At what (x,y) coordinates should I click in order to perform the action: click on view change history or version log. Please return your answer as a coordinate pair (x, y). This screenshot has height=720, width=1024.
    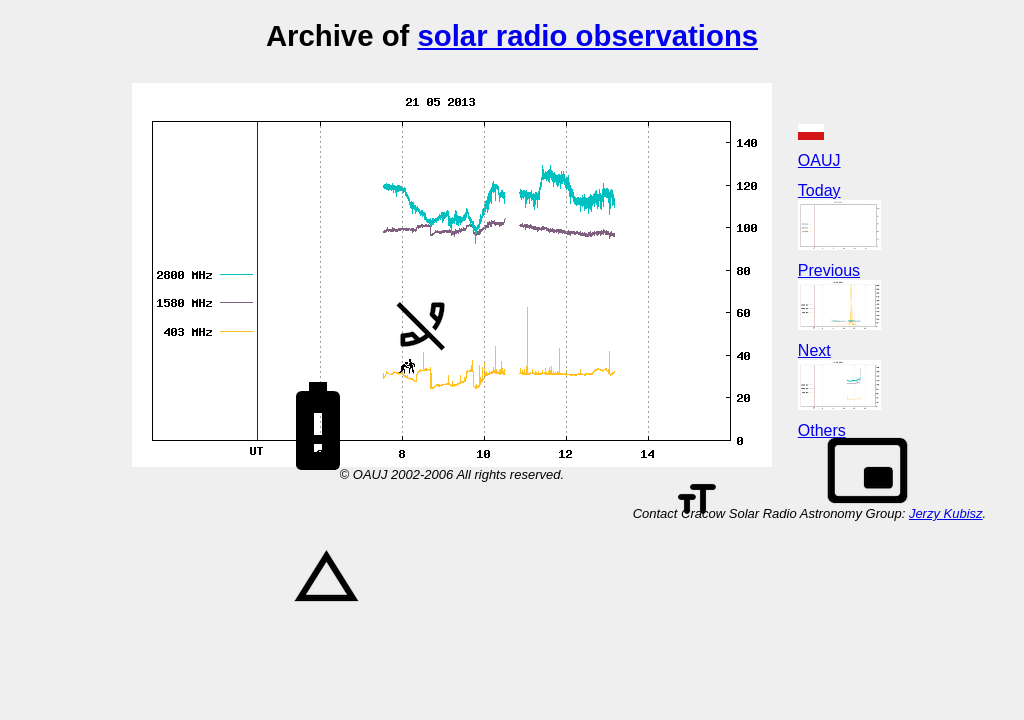
    Looking at the image, I should click on (326, 575).